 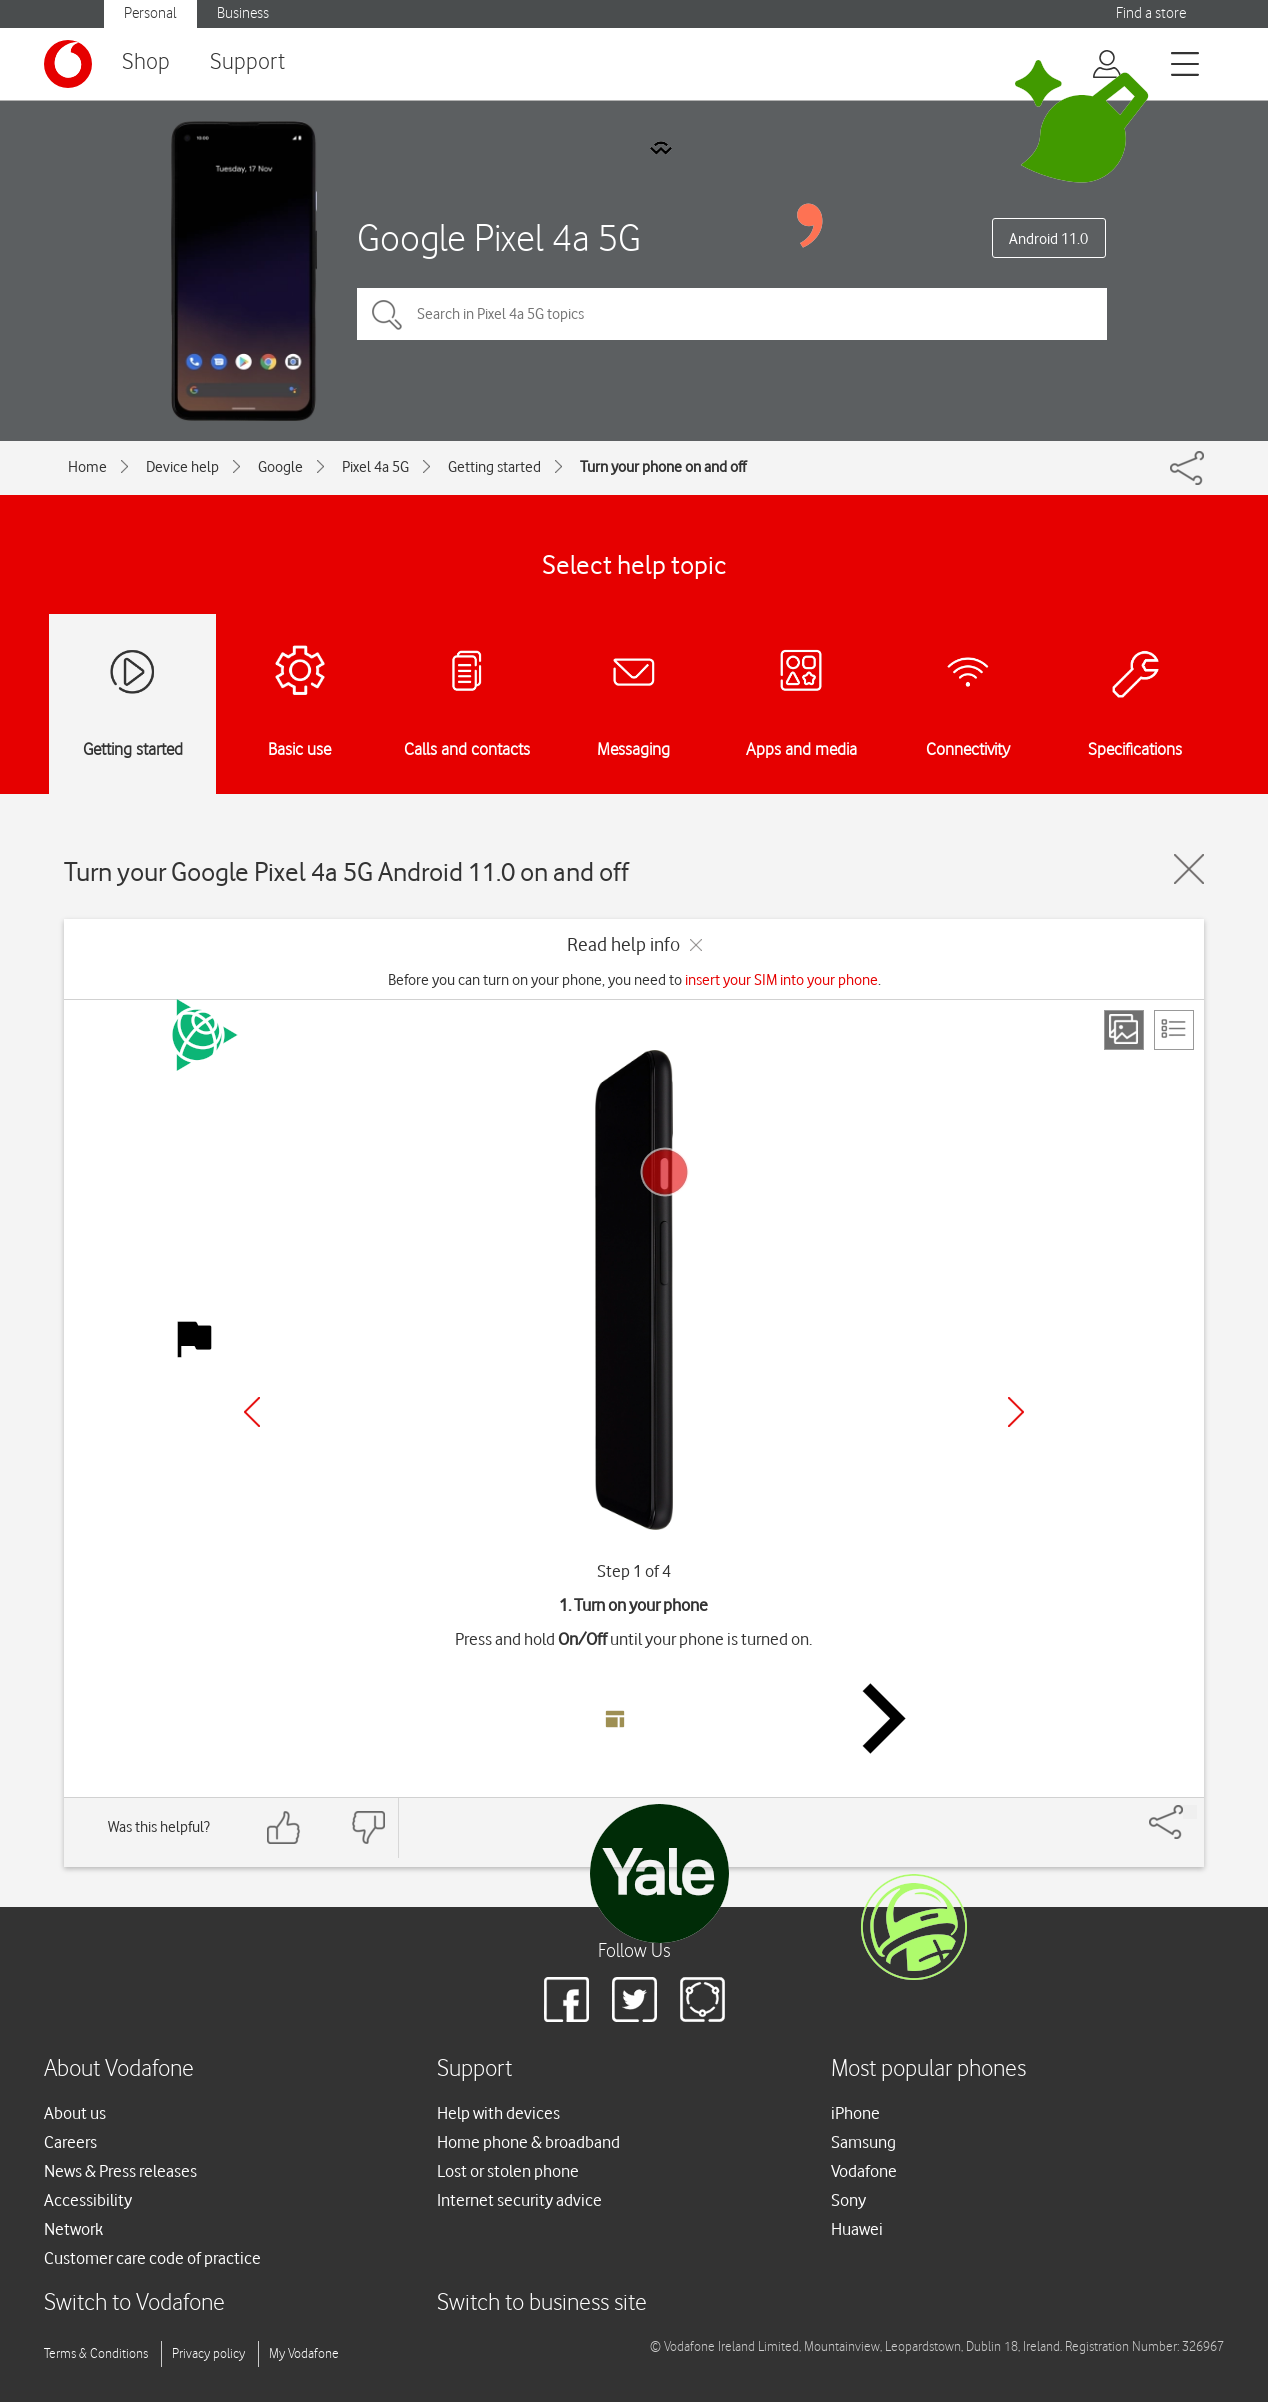 What do you see at coordinates (194, 1338) in the screenshot?
I see `flag or mark an item for follow-up` at bounding box center [194, 1338].